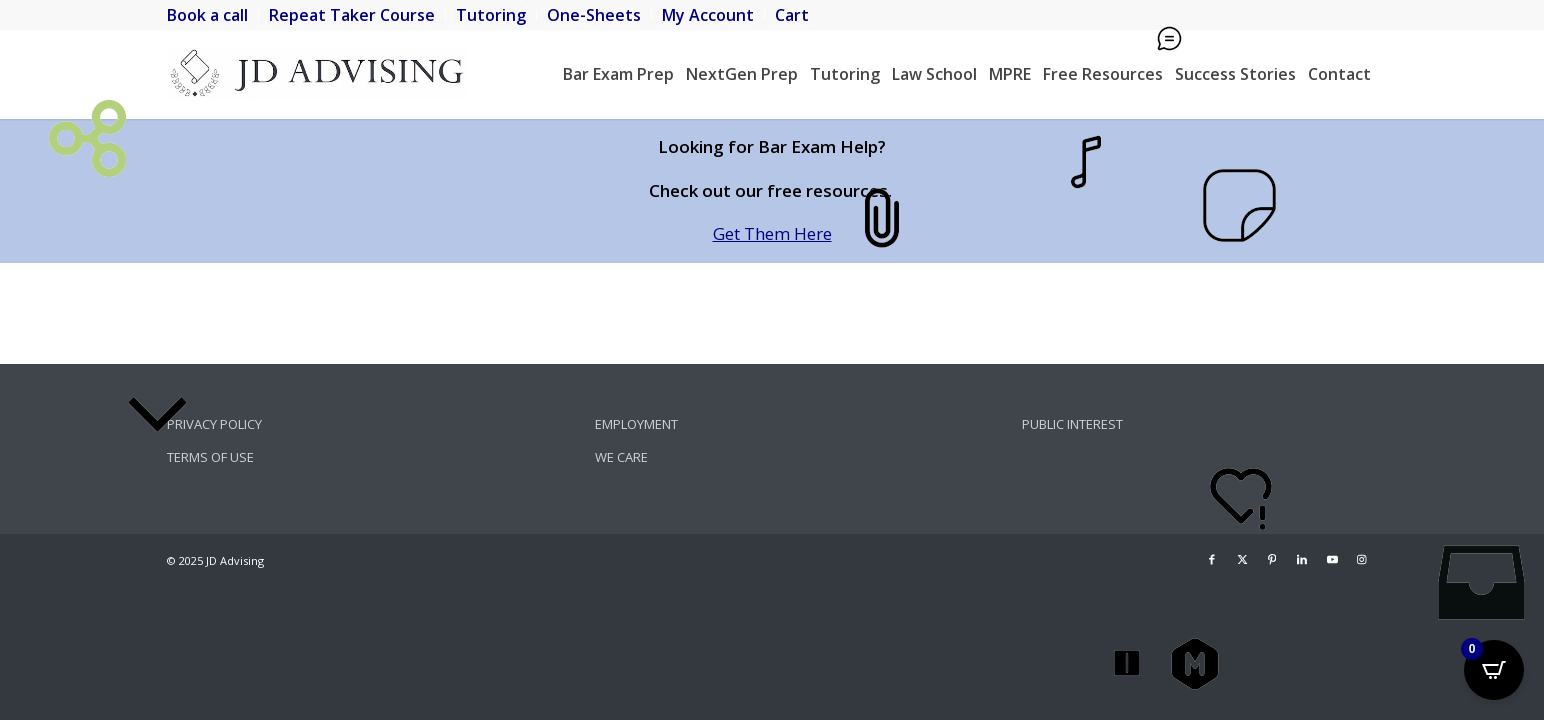 Image resolution: width=1544 pixels, height=720 pixels. What do you see at coordinates (1195, 664) in the screenshot?
I see `indicates a metro or transit-related feature` at bounding box center [1195, 664].